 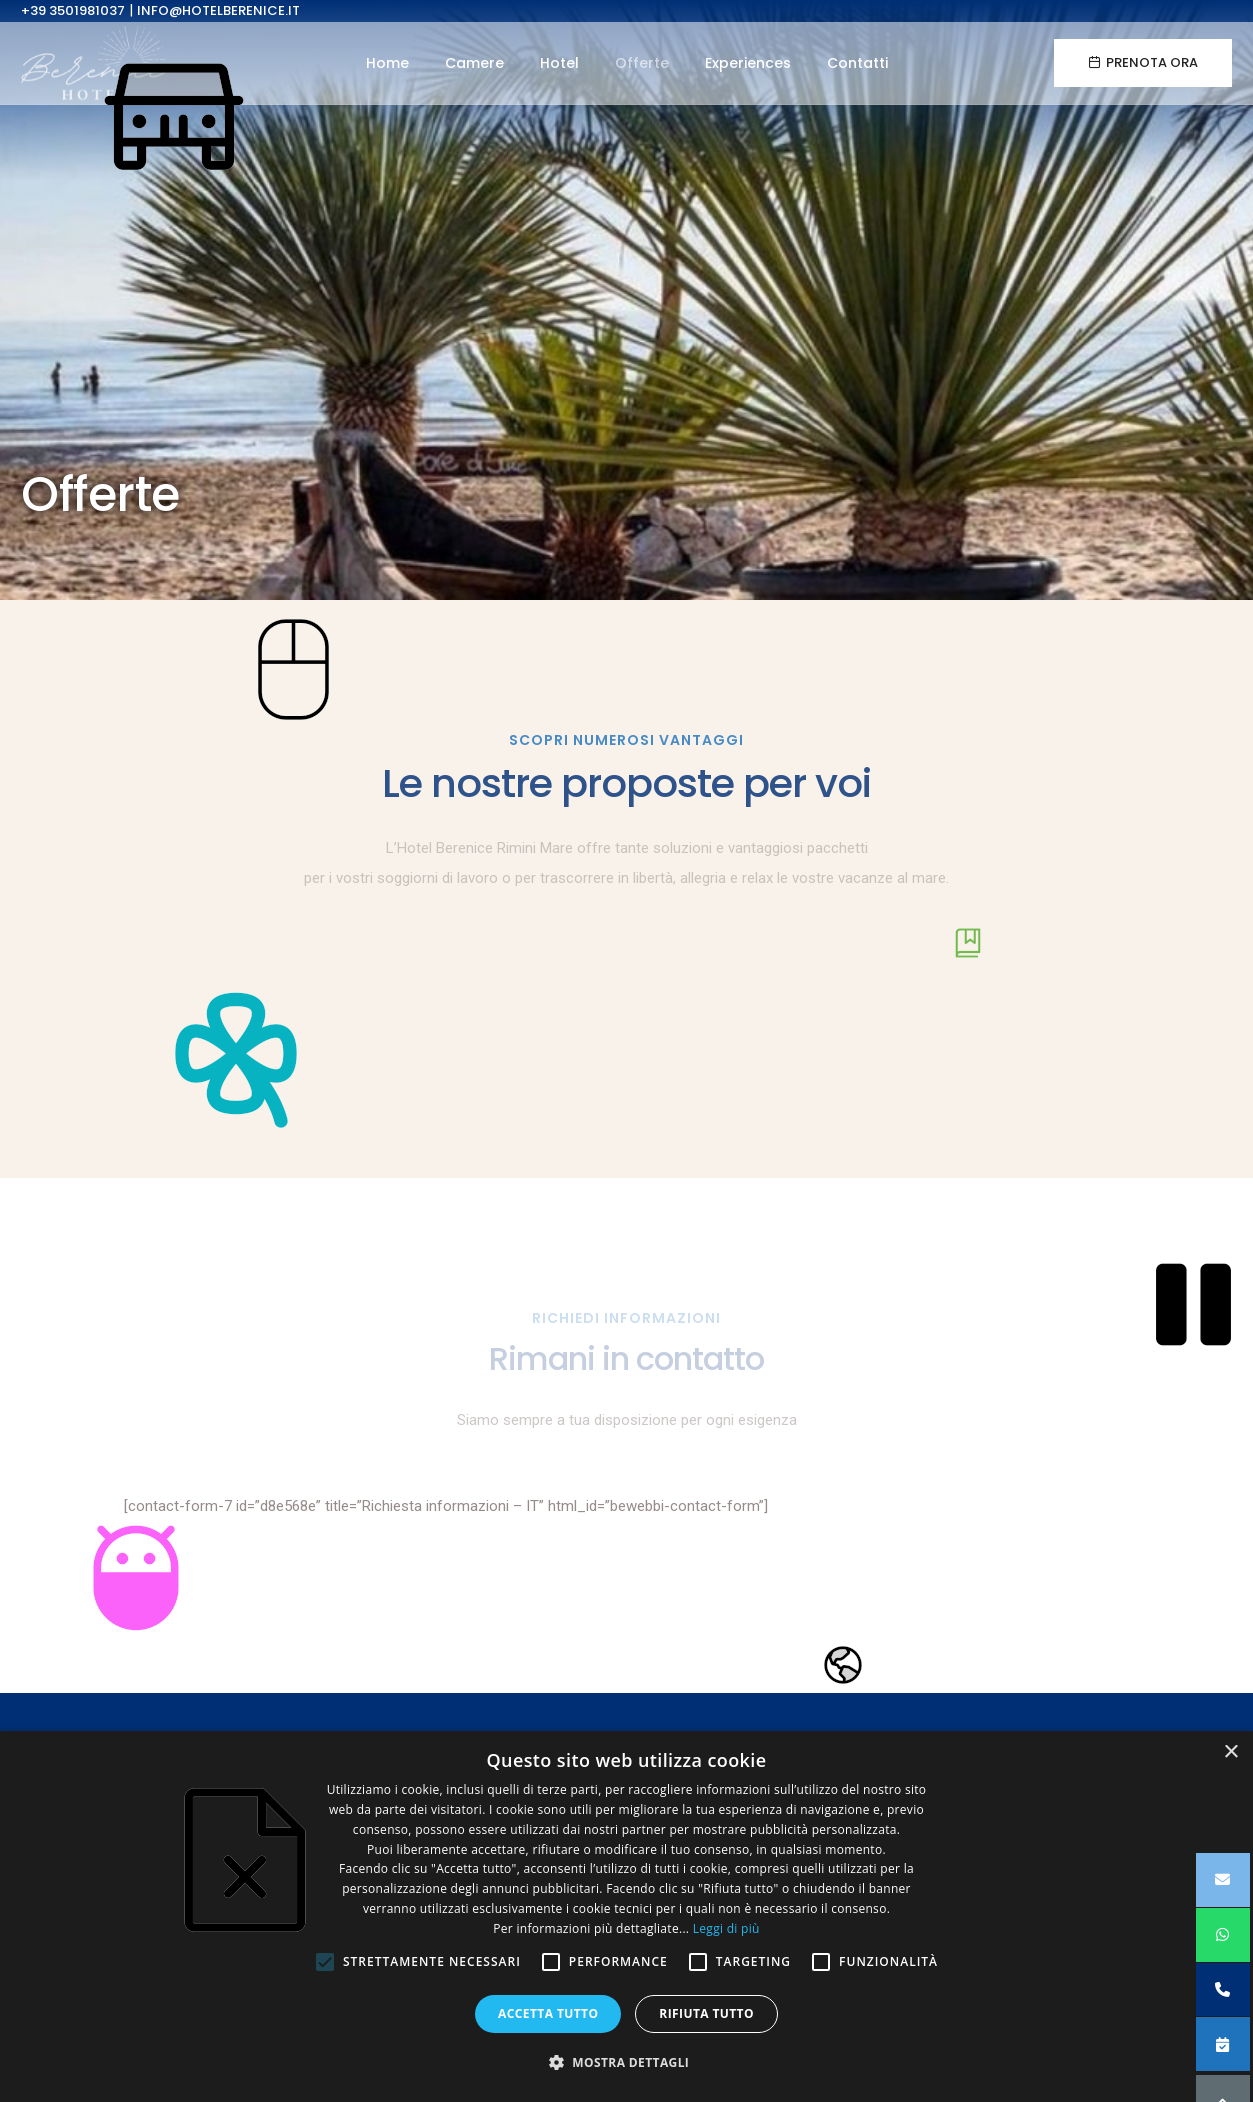 I want to click on indicates a luck or chance-based feature, so click(x=236, y=1058).